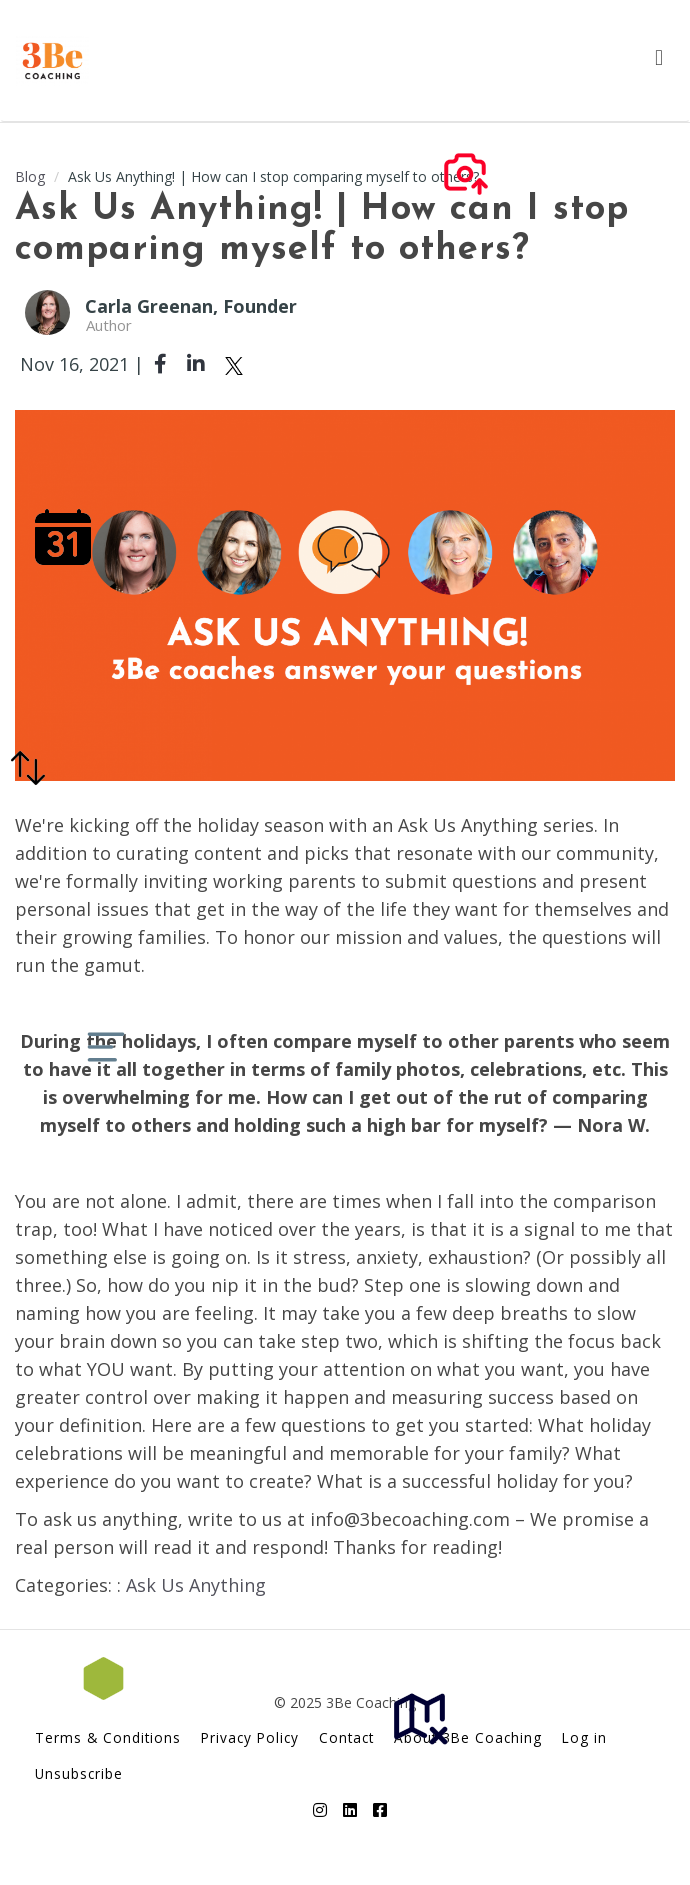  Describe the element at coordinates (28, 768) in the screenshot. I see `sort items in ascending or descending order` at that location.